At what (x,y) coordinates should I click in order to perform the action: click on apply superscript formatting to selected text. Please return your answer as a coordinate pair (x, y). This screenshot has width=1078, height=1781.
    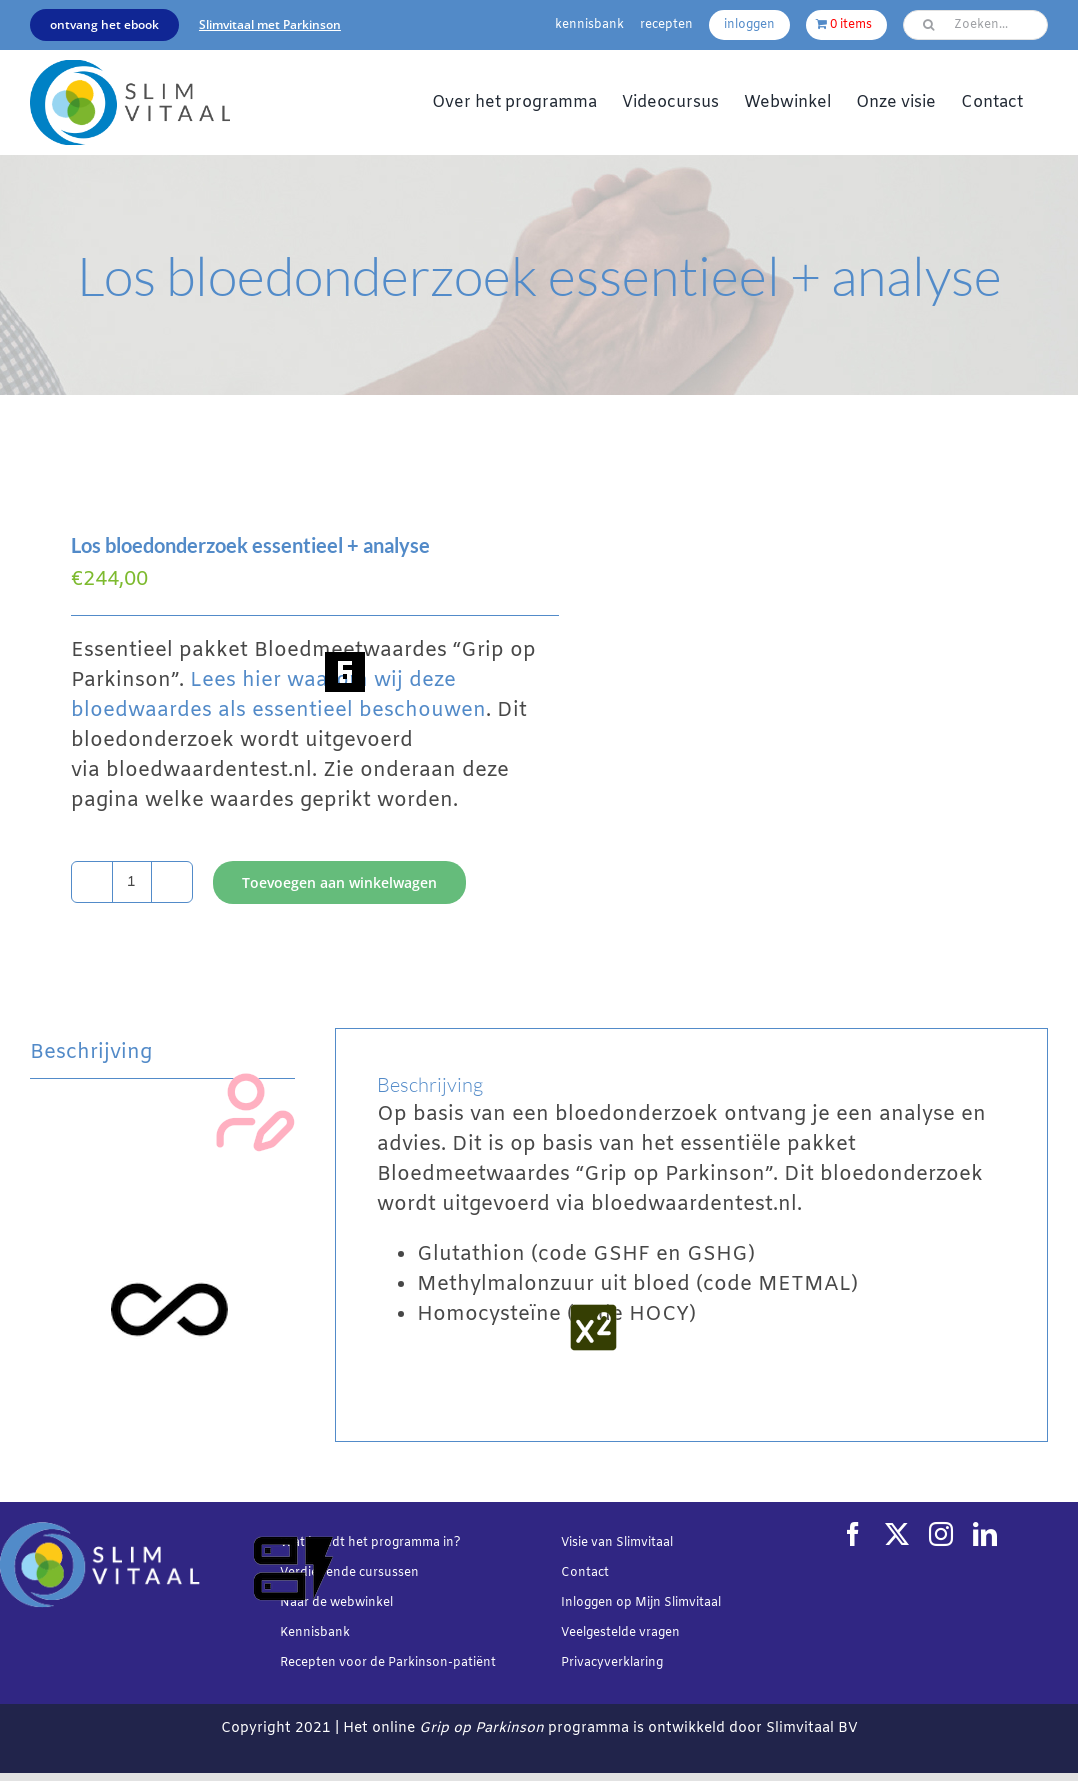
    Looking at the image, I should click on (593, 1327).